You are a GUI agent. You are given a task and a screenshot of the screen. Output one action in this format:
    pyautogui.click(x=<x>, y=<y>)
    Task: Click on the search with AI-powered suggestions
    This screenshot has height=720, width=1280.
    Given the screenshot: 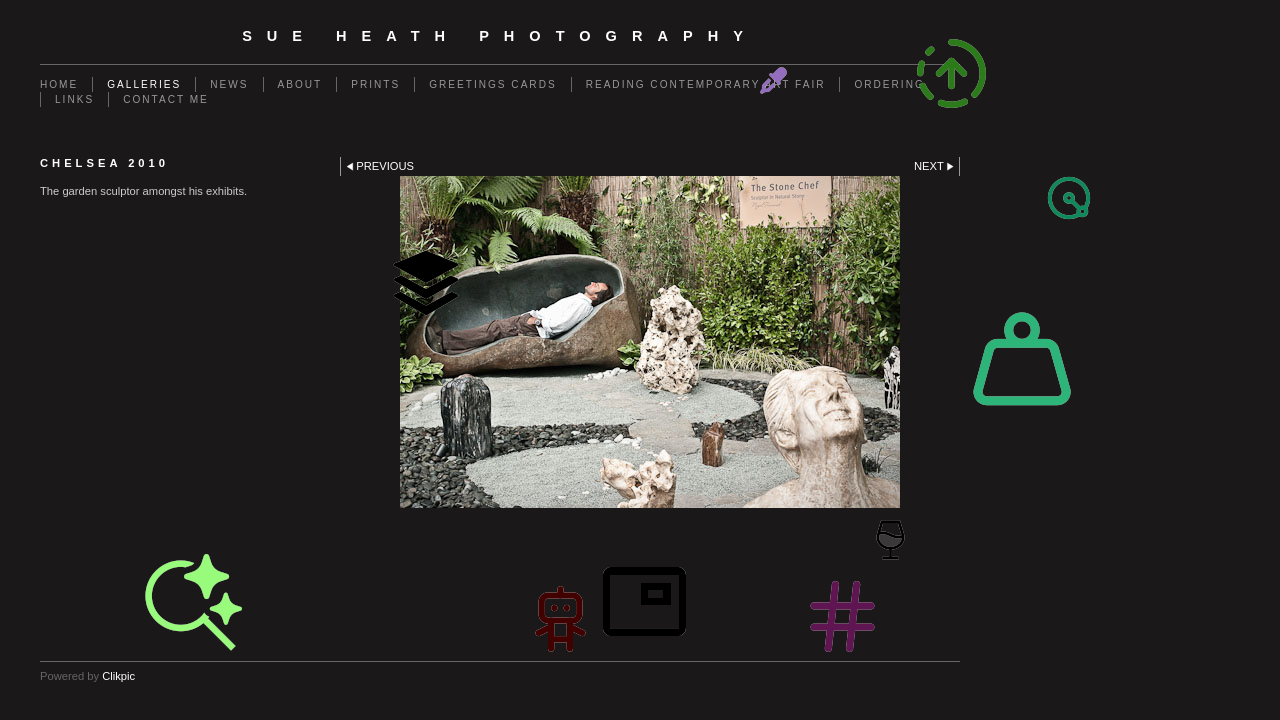 What is the action you would take?
    pyautogui.click(x=190, y=605)
    